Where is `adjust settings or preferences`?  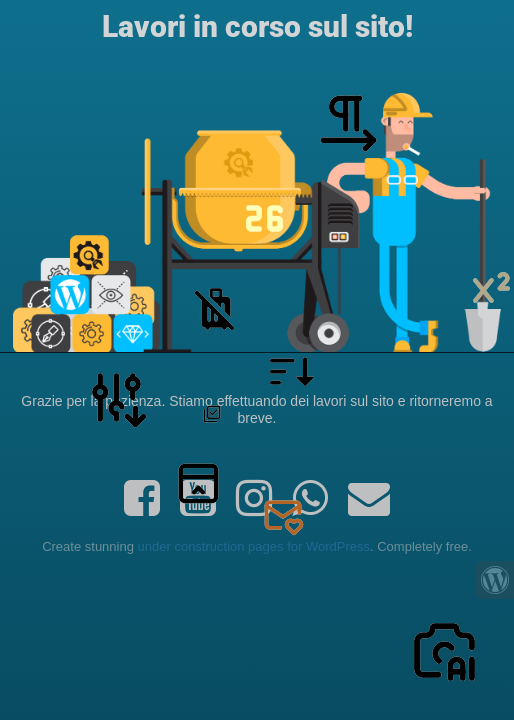
adjust settings or preferences is located at coordinates (116, 397).